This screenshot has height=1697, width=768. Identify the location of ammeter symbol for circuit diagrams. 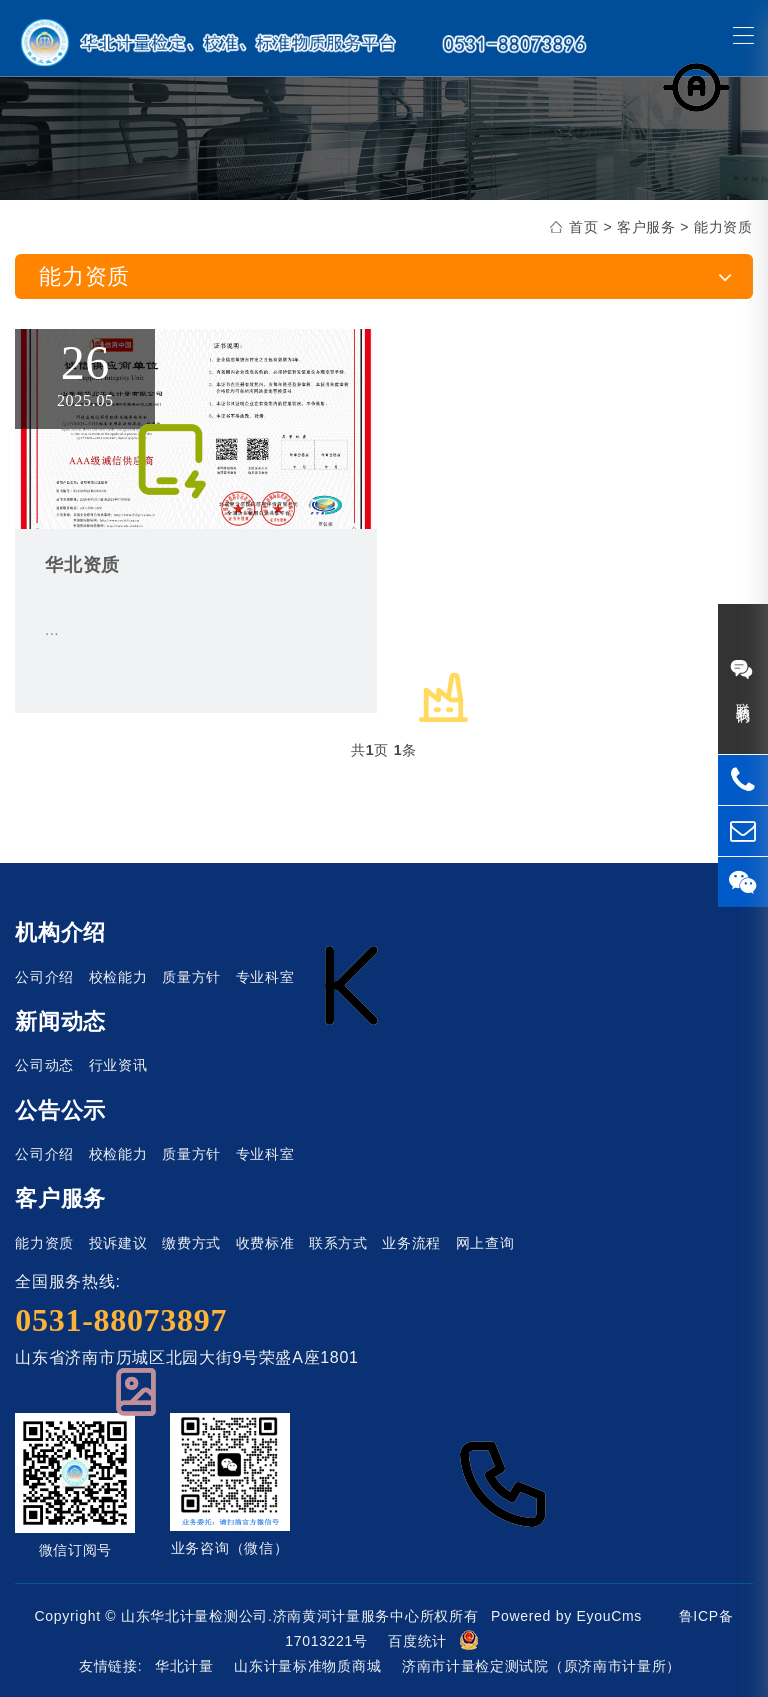
(696, 87).